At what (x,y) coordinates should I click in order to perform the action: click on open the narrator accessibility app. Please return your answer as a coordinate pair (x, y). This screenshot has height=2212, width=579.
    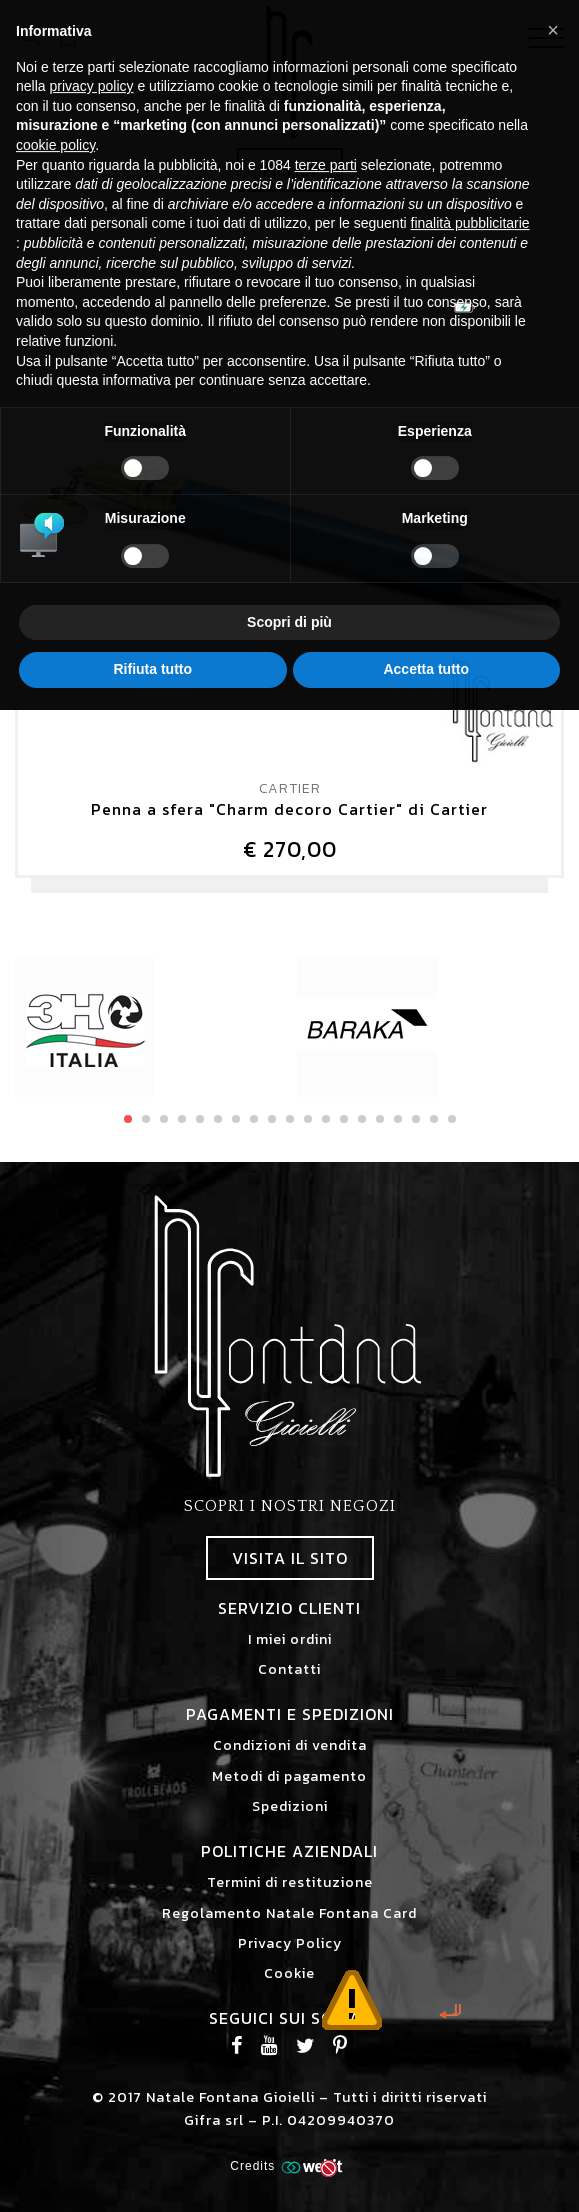
    Looking at the image, I should click on (42, 535).